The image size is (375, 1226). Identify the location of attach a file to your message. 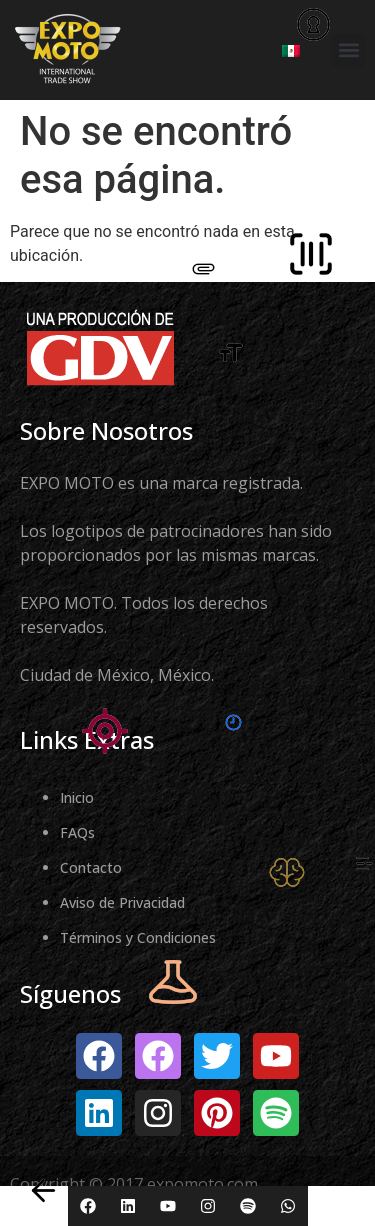
(203, 269).